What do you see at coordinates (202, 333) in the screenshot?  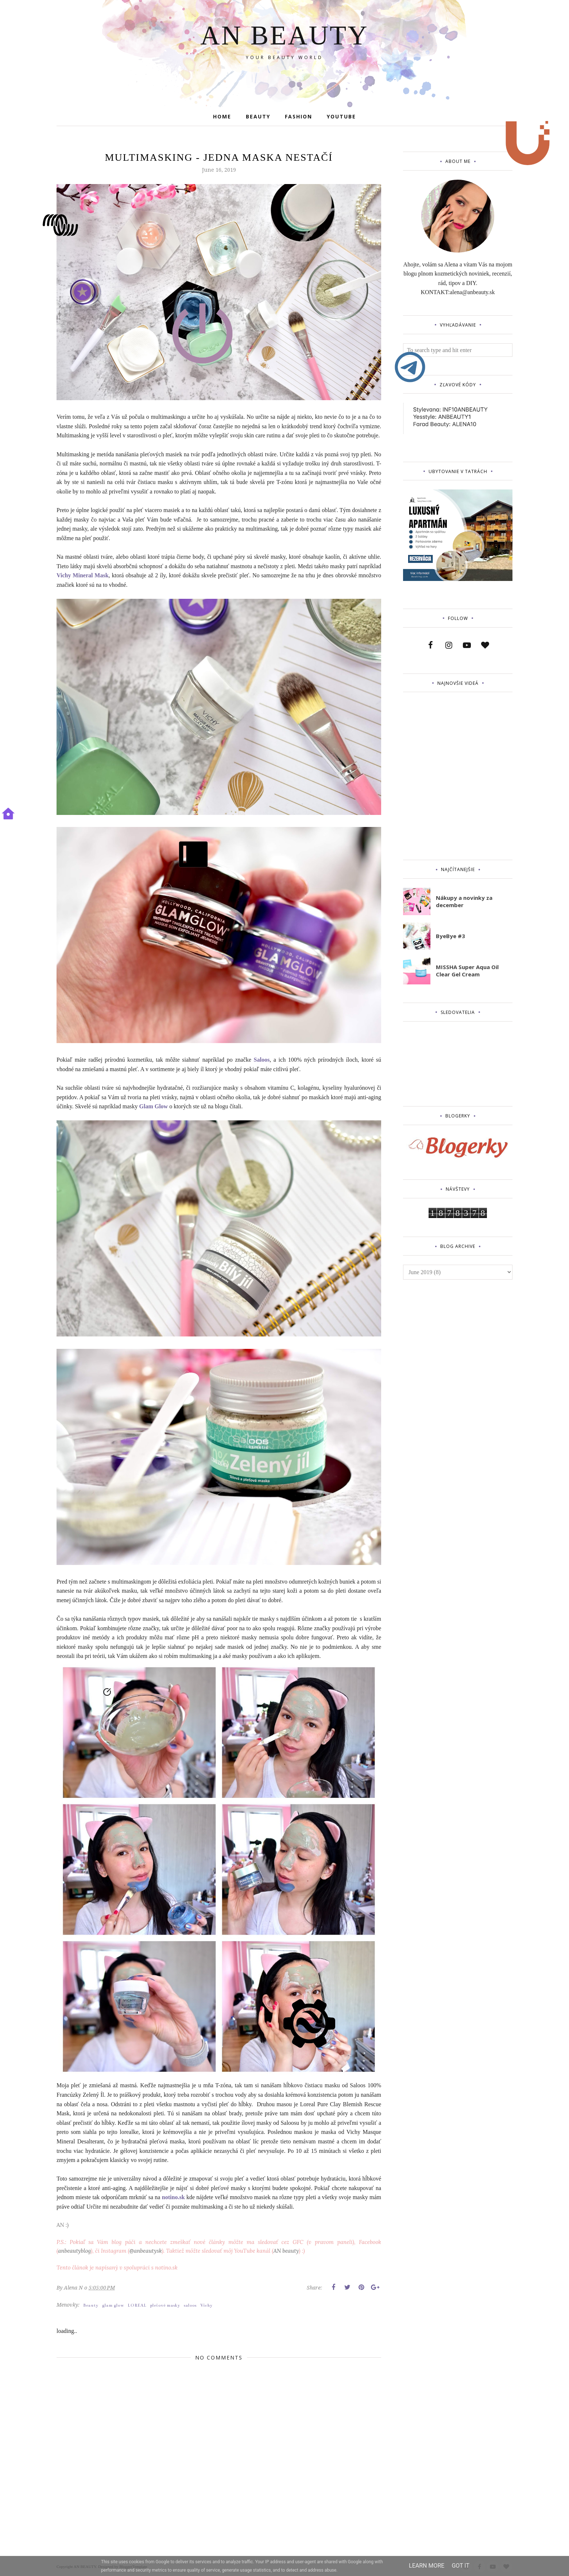 I see `power off or shut down the device` at bounding box center [202, 333].